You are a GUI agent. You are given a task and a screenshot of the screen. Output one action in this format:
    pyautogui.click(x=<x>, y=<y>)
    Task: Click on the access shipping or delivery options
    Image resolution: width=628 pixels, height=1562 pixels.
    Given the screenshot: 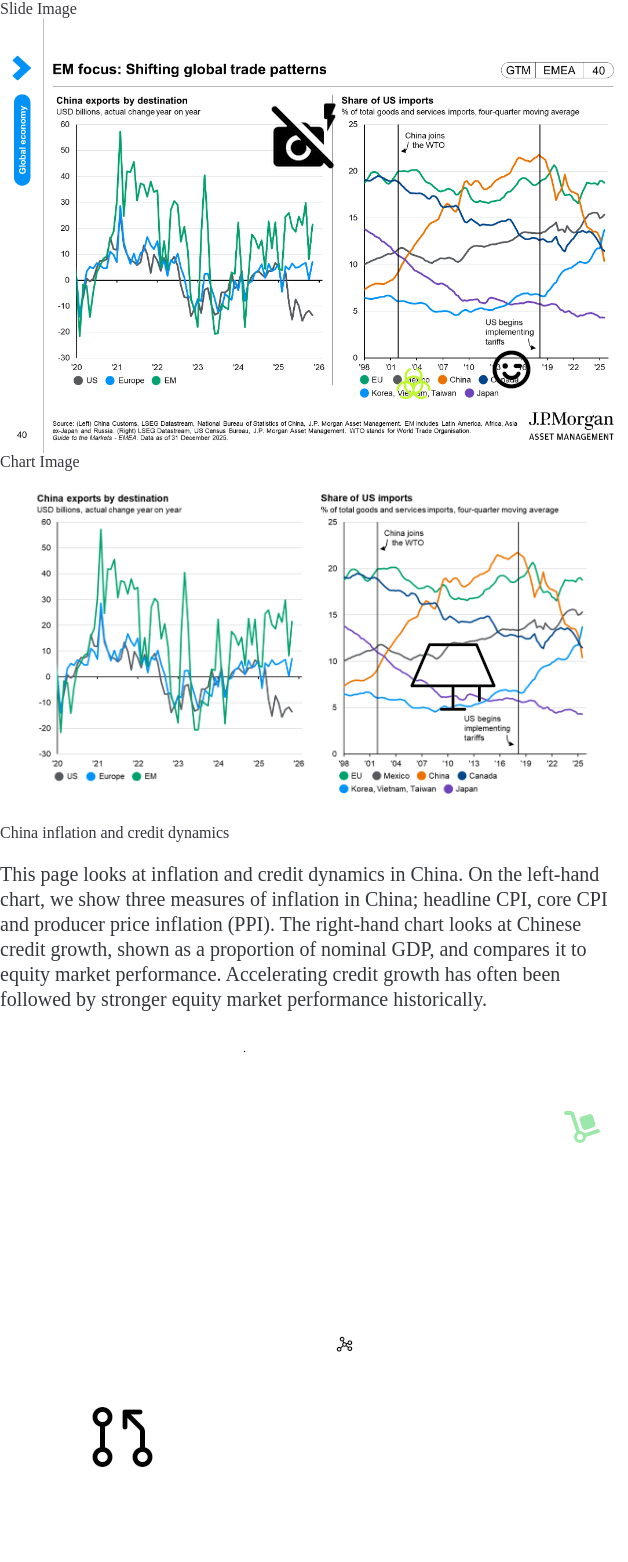 What is the action you would take?
    pyautogui.click(x=582, y=1127)
    